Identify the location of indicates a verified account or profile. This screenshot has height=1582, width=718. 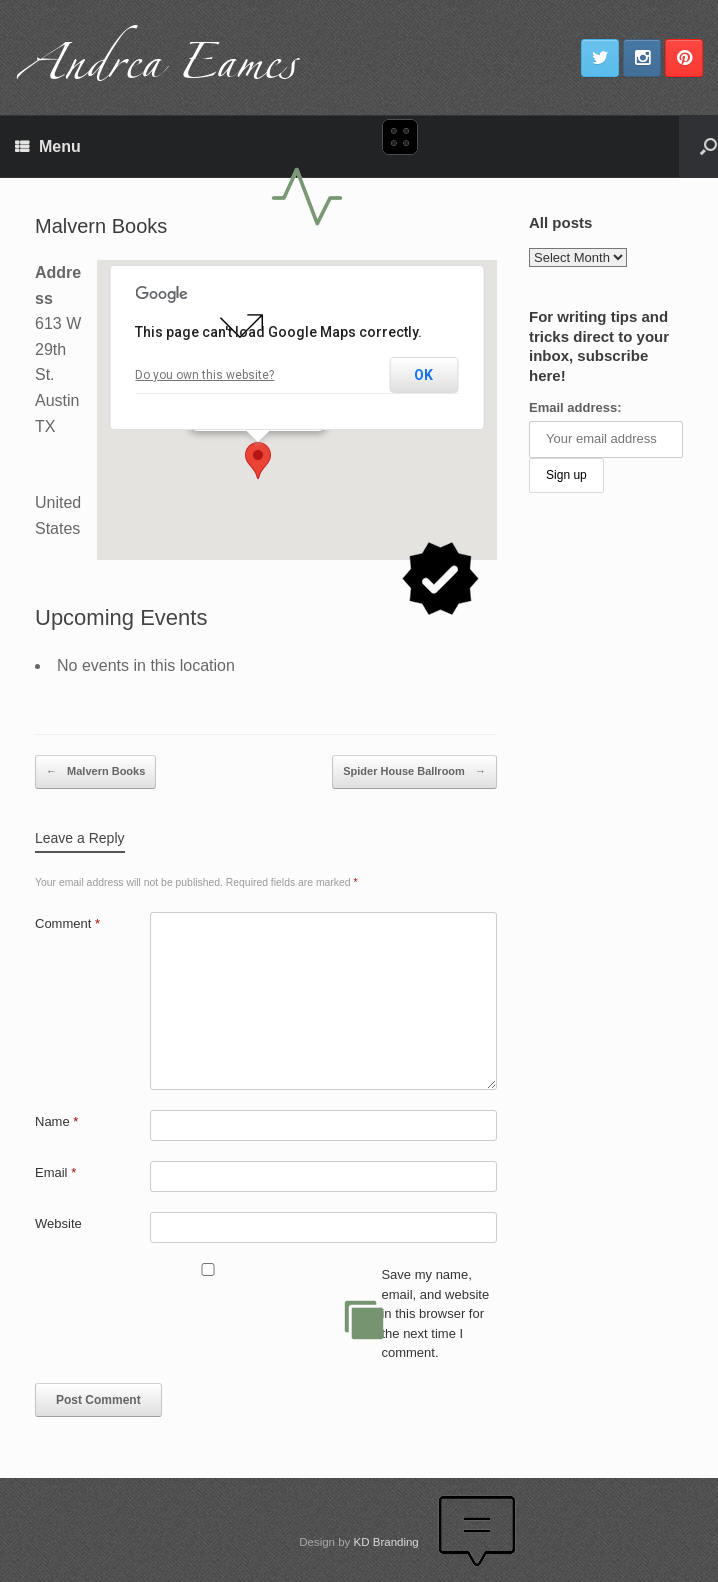
(440, 578).